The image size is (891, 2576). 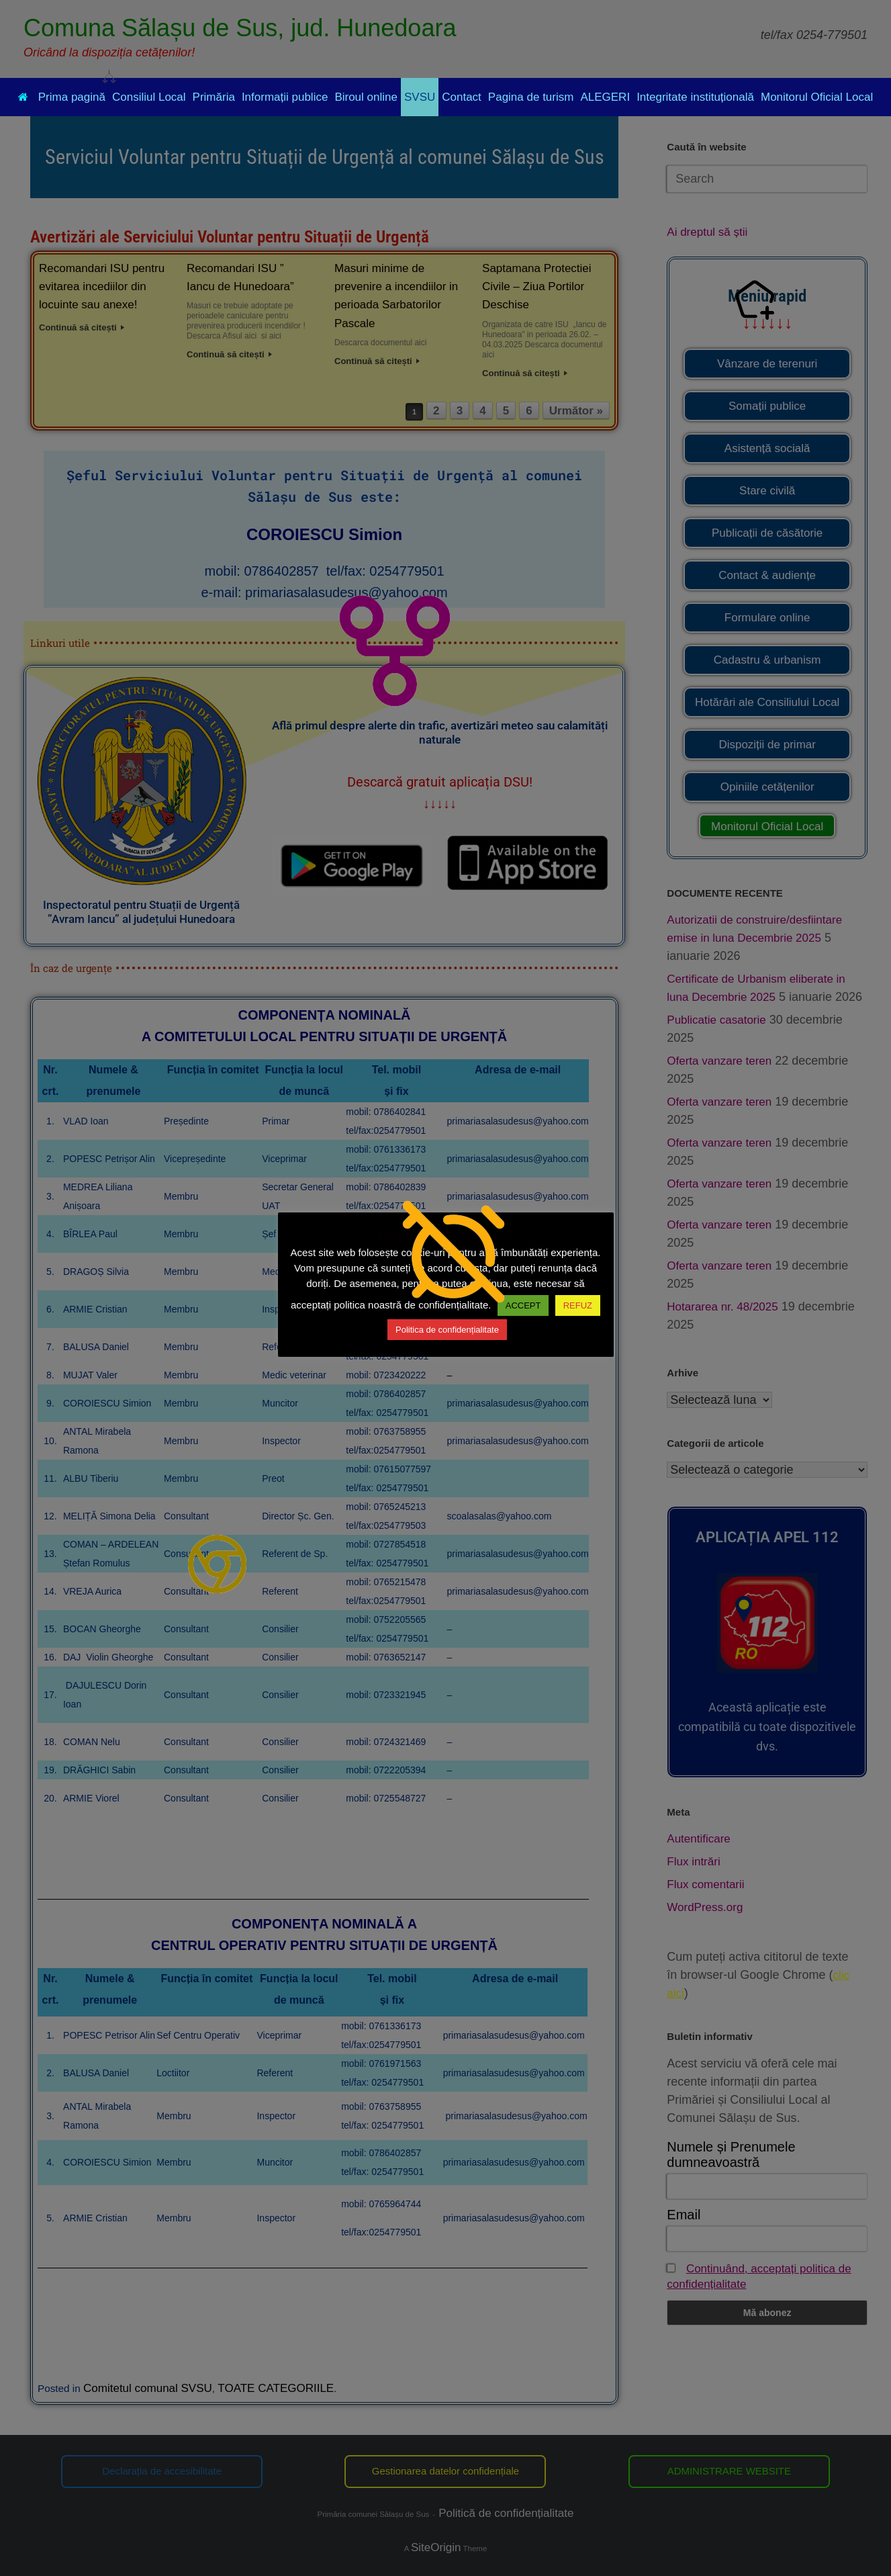 What do you see at coordinates (395, 651) in the screenshot?
I see `fork a repository` at bounding box center [395, 651].